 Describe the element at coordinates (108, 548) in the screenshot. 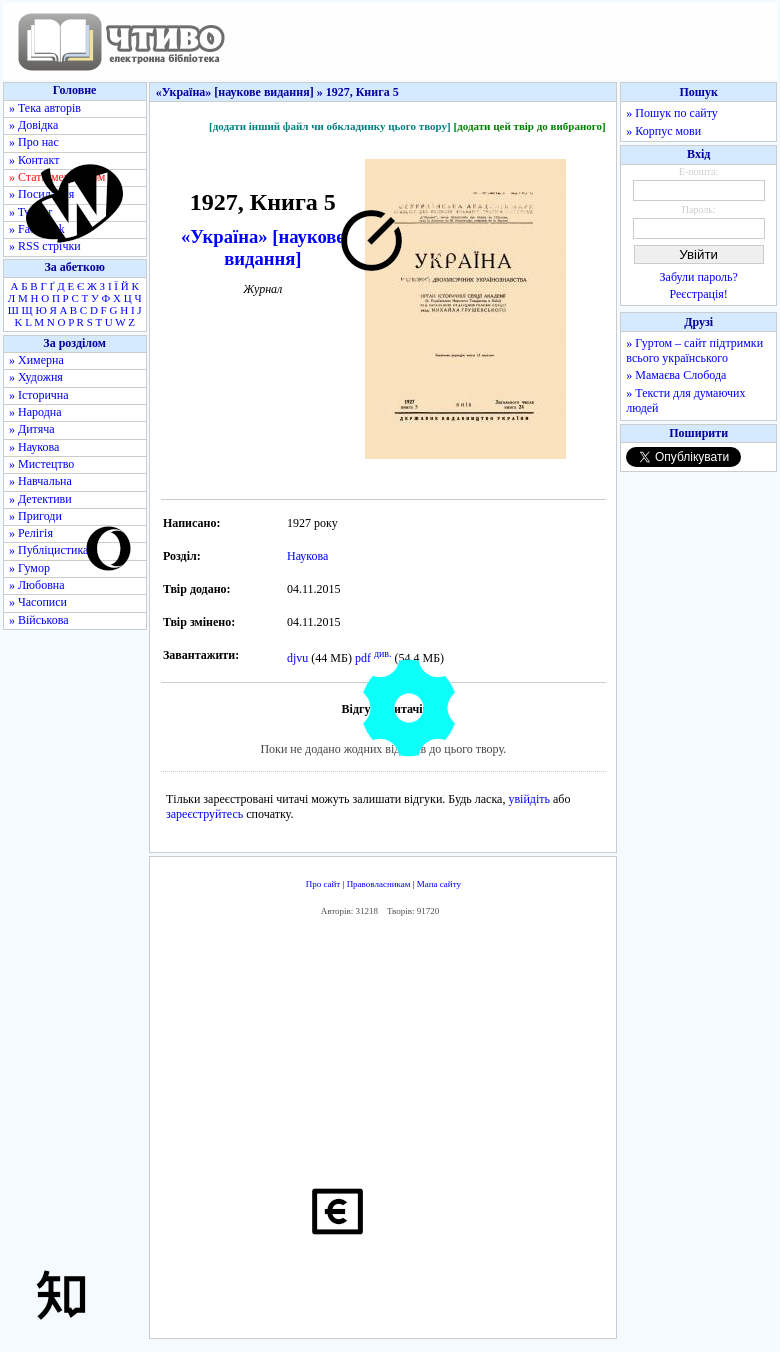

I see `open opera browser` at that location.